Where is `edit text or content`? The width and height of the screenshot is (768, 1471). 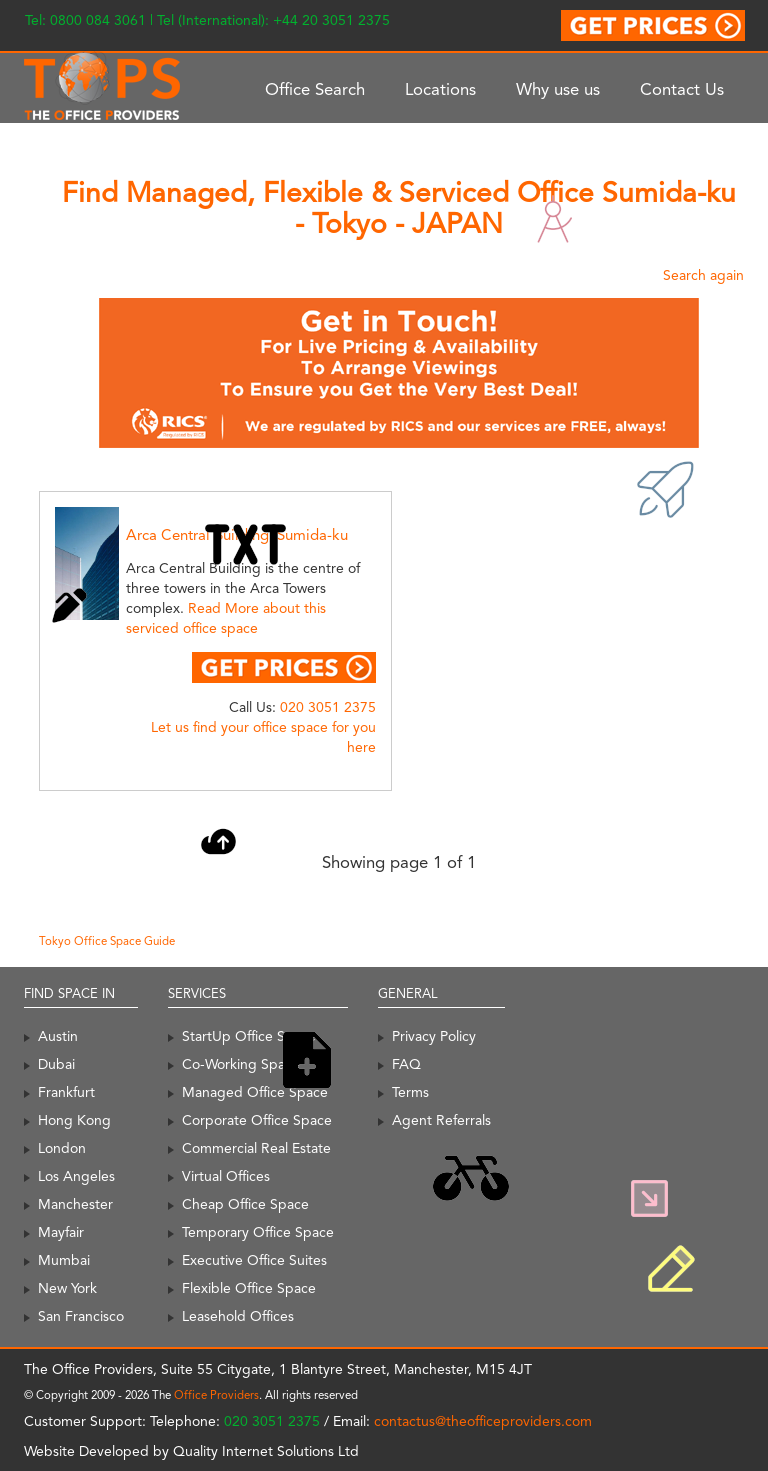
edit text or content is located at coordinates (670, 1269).